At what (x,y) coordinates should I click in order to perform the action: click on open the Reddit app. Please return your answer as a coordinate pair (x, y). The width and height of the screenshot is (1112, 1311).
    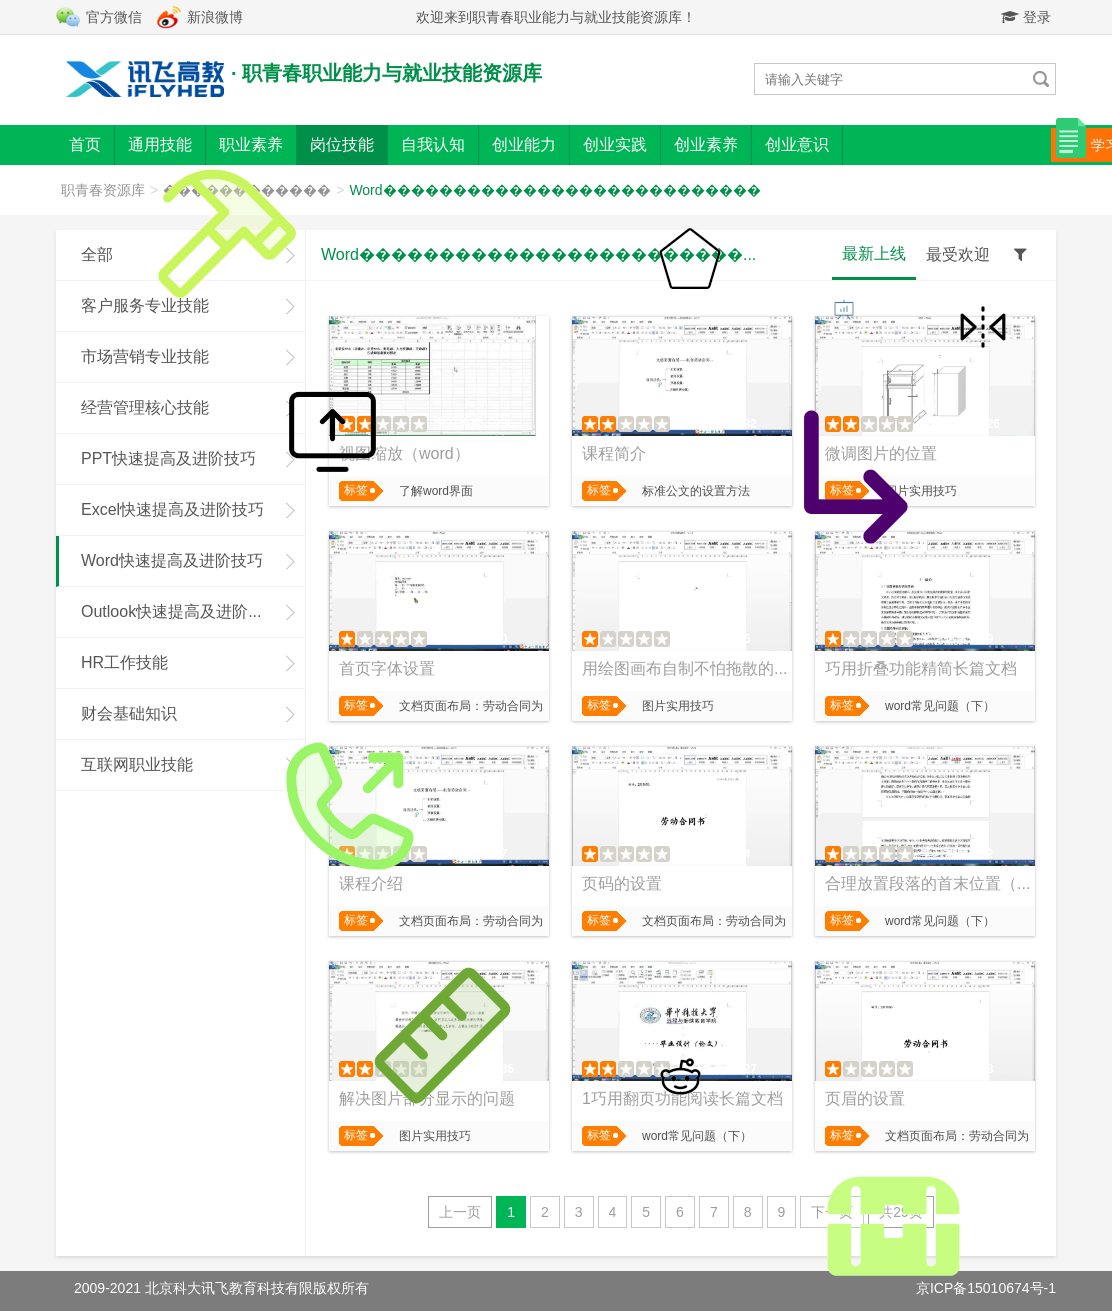
    Looking at the image, I should click on (680, 1078).